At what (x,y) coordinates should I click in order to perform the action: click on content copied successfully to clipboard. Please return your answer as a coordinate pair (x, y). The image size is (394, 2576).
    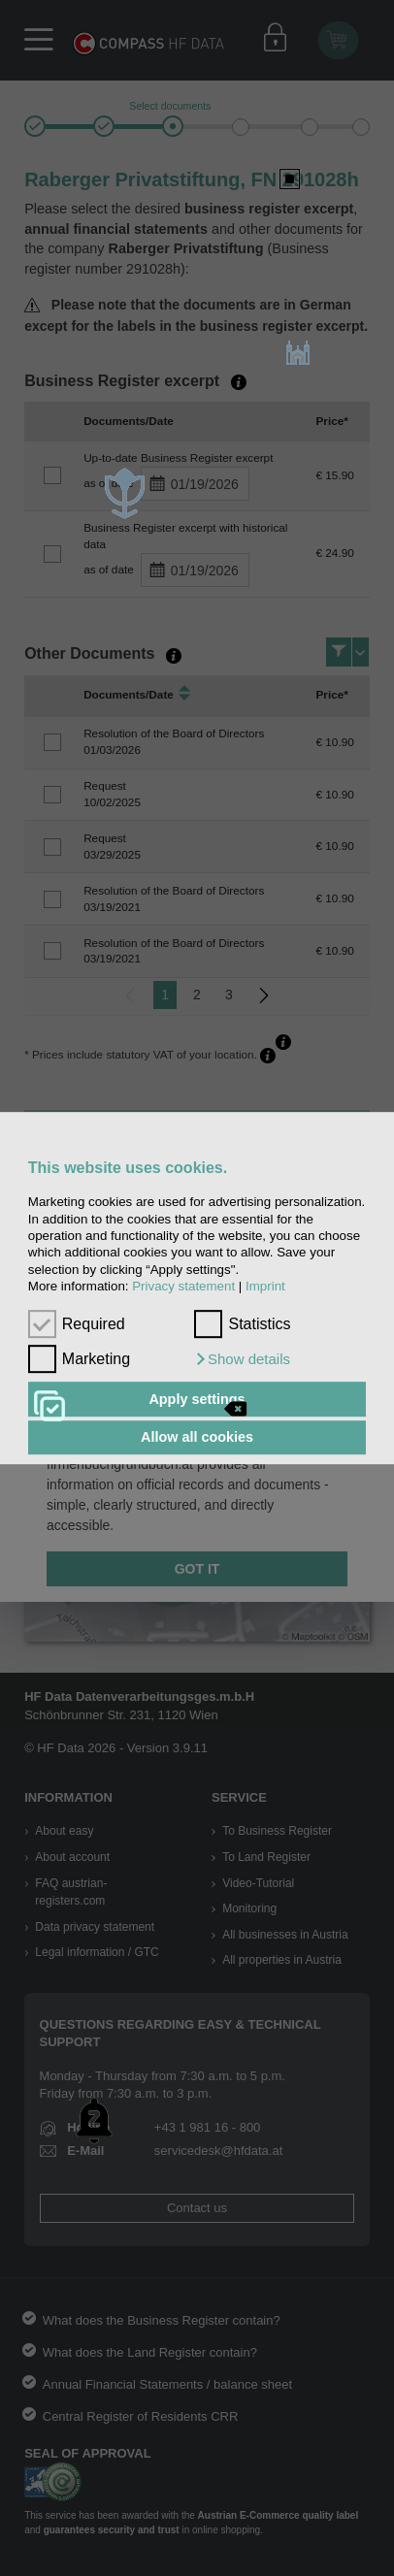
    Looking at the image, I should click on (49, 1406).